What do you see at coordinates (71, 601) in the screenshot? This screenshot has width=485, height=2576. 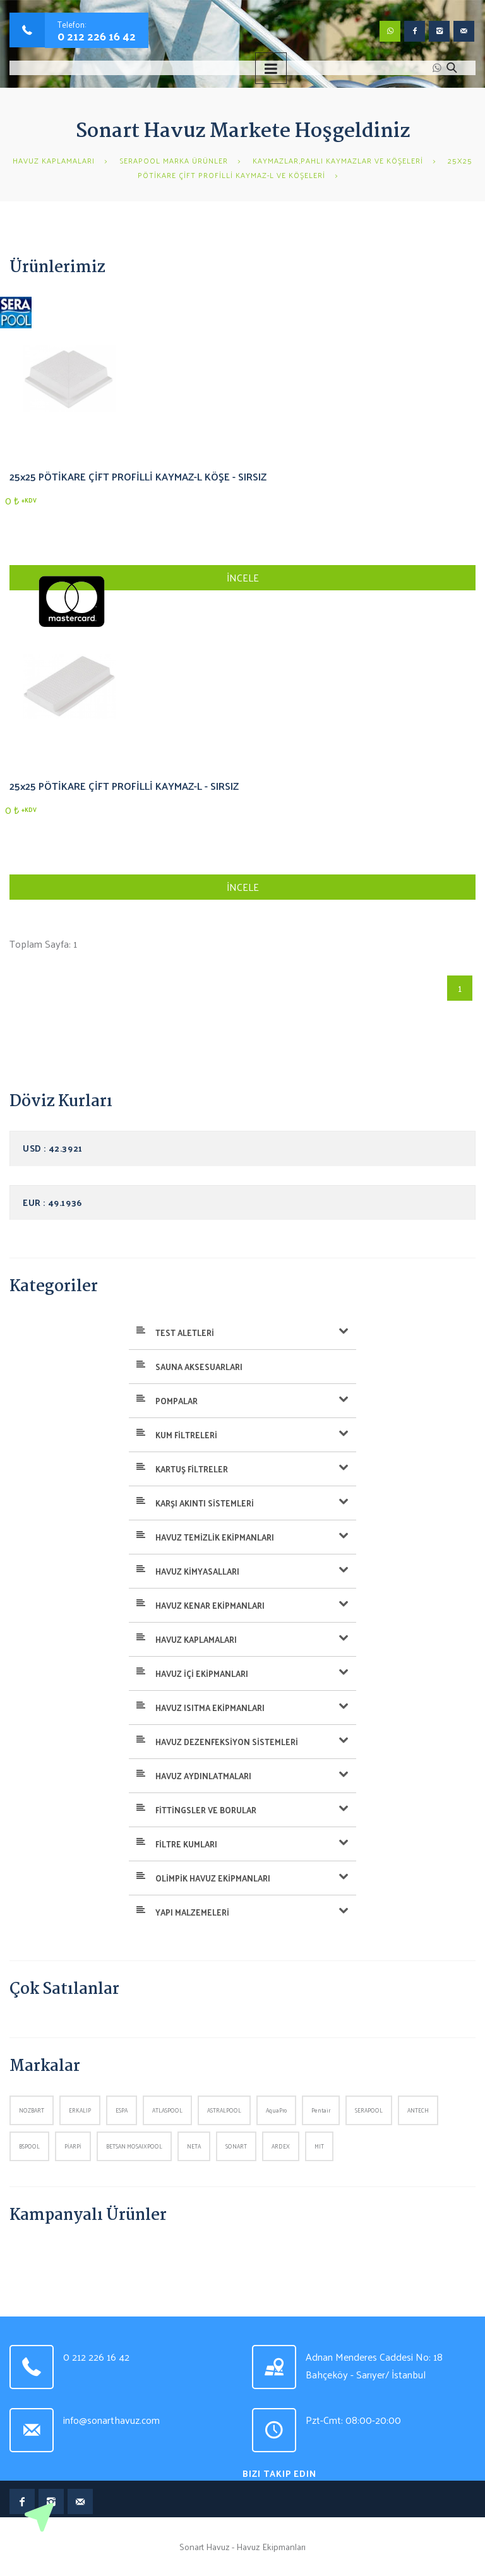 I see `pay with mastercard` at bounding box center [71, 601].